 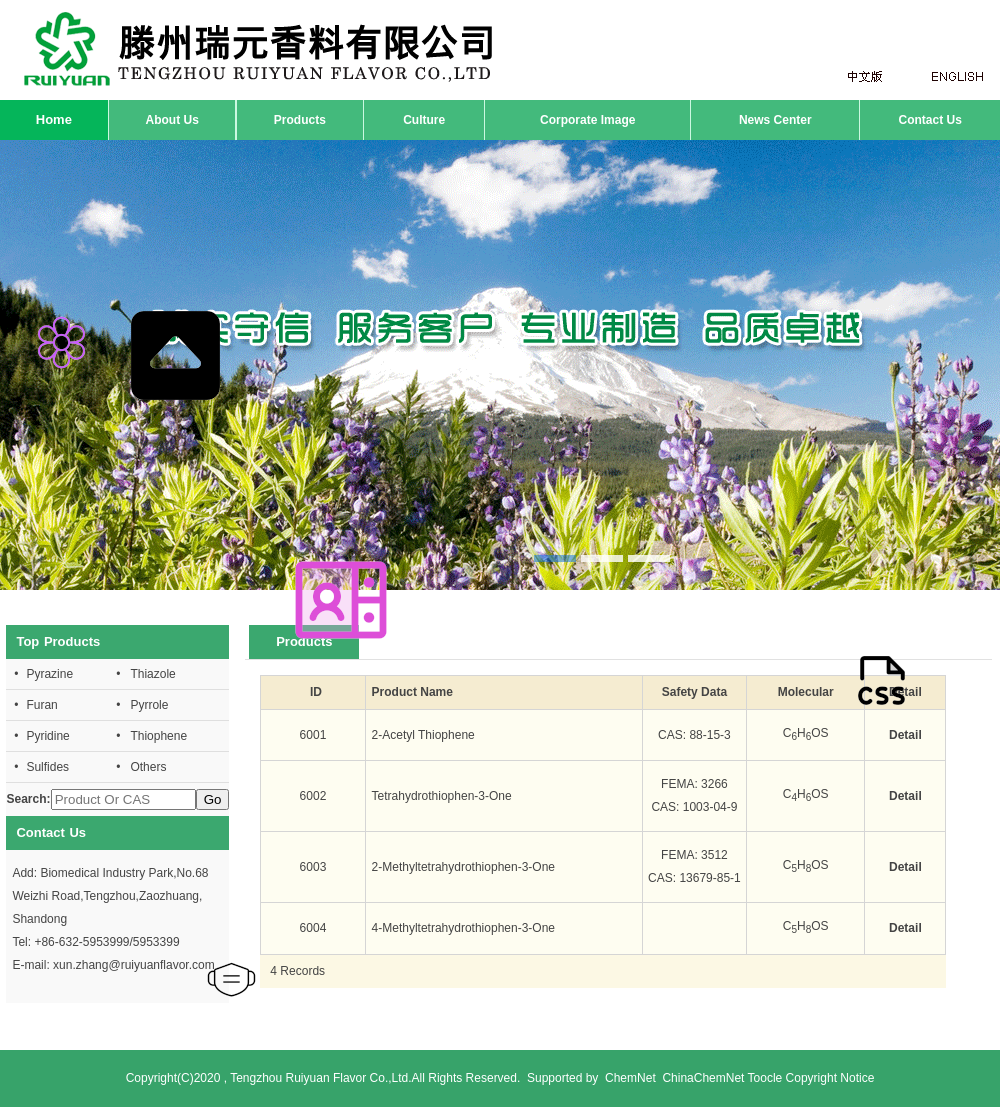 I want to click on start or join a video conference, so click(x=341, y=600).